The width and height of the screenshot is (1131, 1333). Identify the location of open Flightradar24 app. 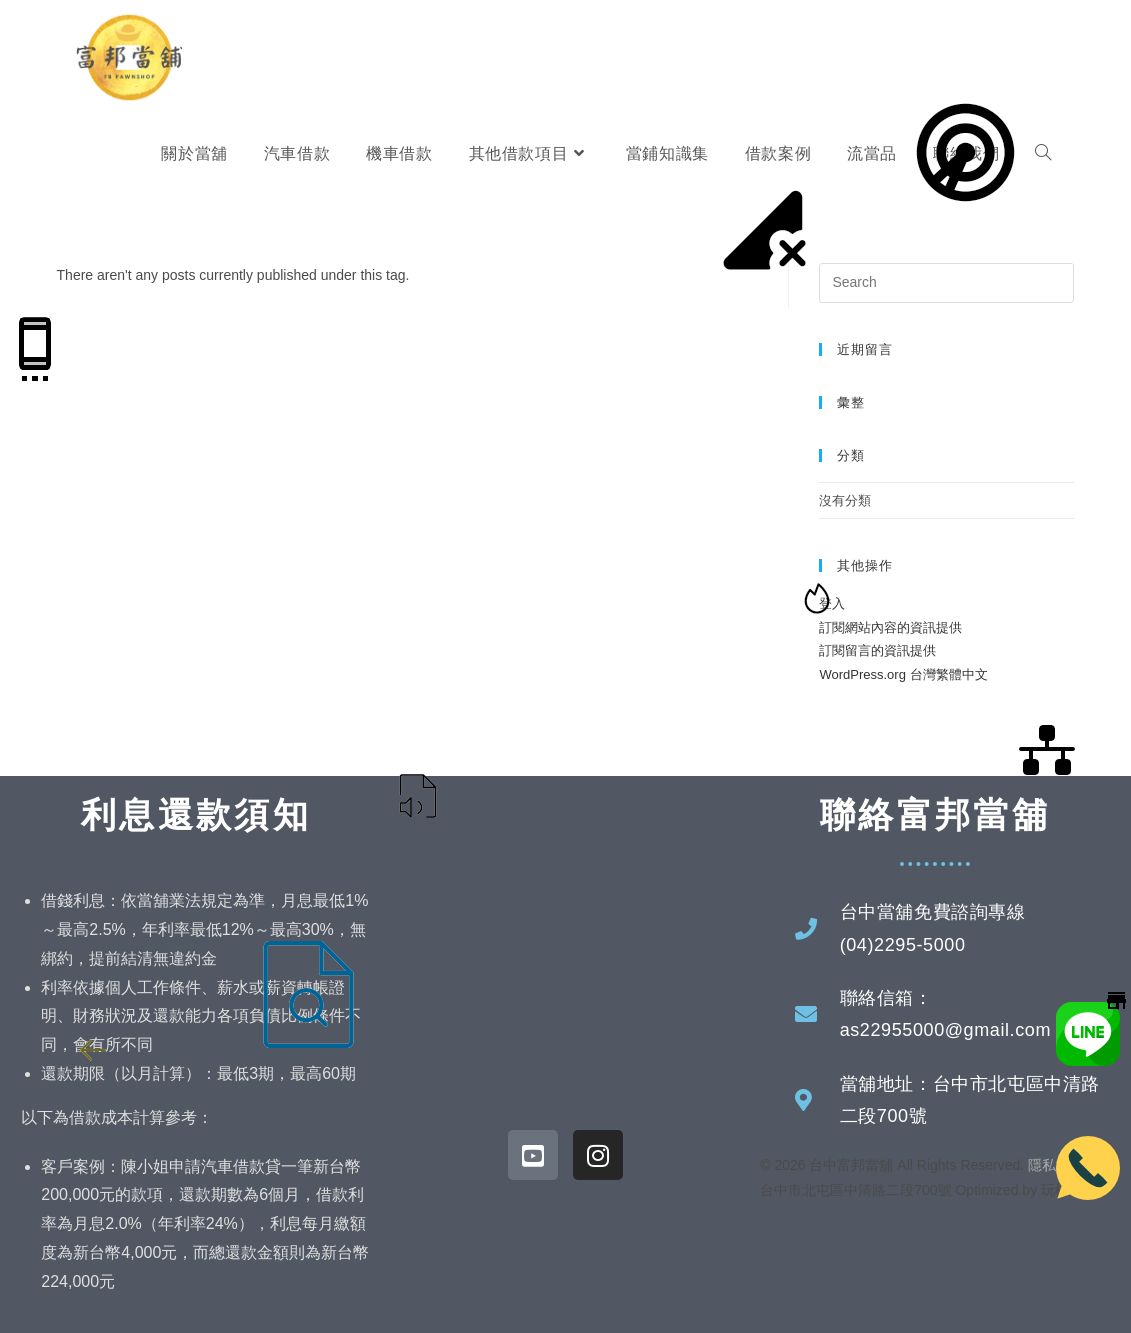
(965, 152).